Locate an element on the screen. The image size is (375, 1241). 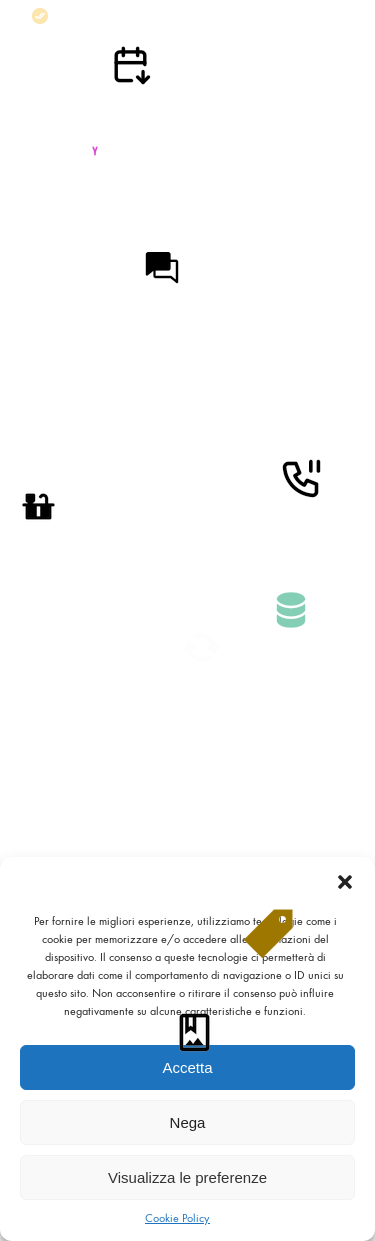
pause an active phone call is located at coordinates (301, 478).